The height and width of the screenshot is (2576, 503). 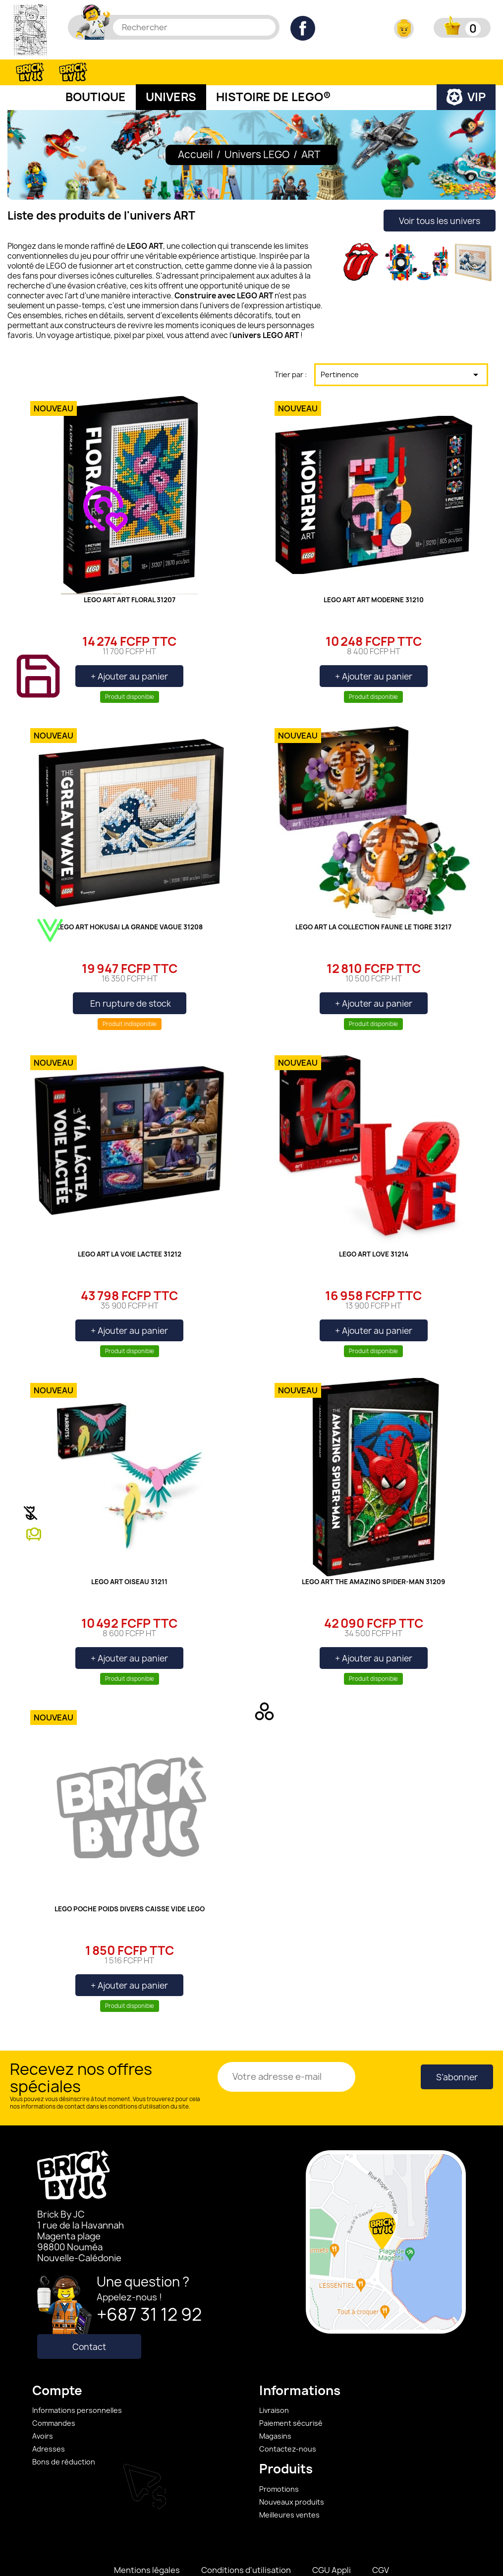 I want to click on save a location to favorites, so click(x=103, y=508).